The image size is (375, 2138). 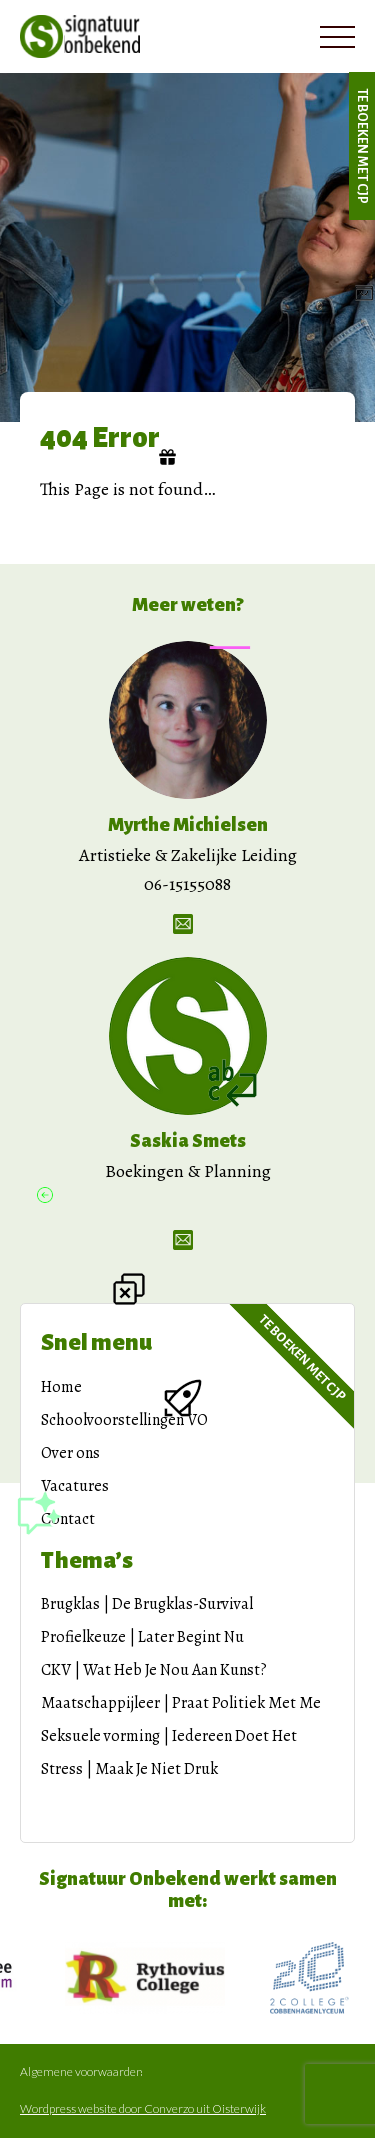 What do you see at coordinates (230, 649) in the screenshot?
I see `remove an item from a list` at bounding box center [230, 649].